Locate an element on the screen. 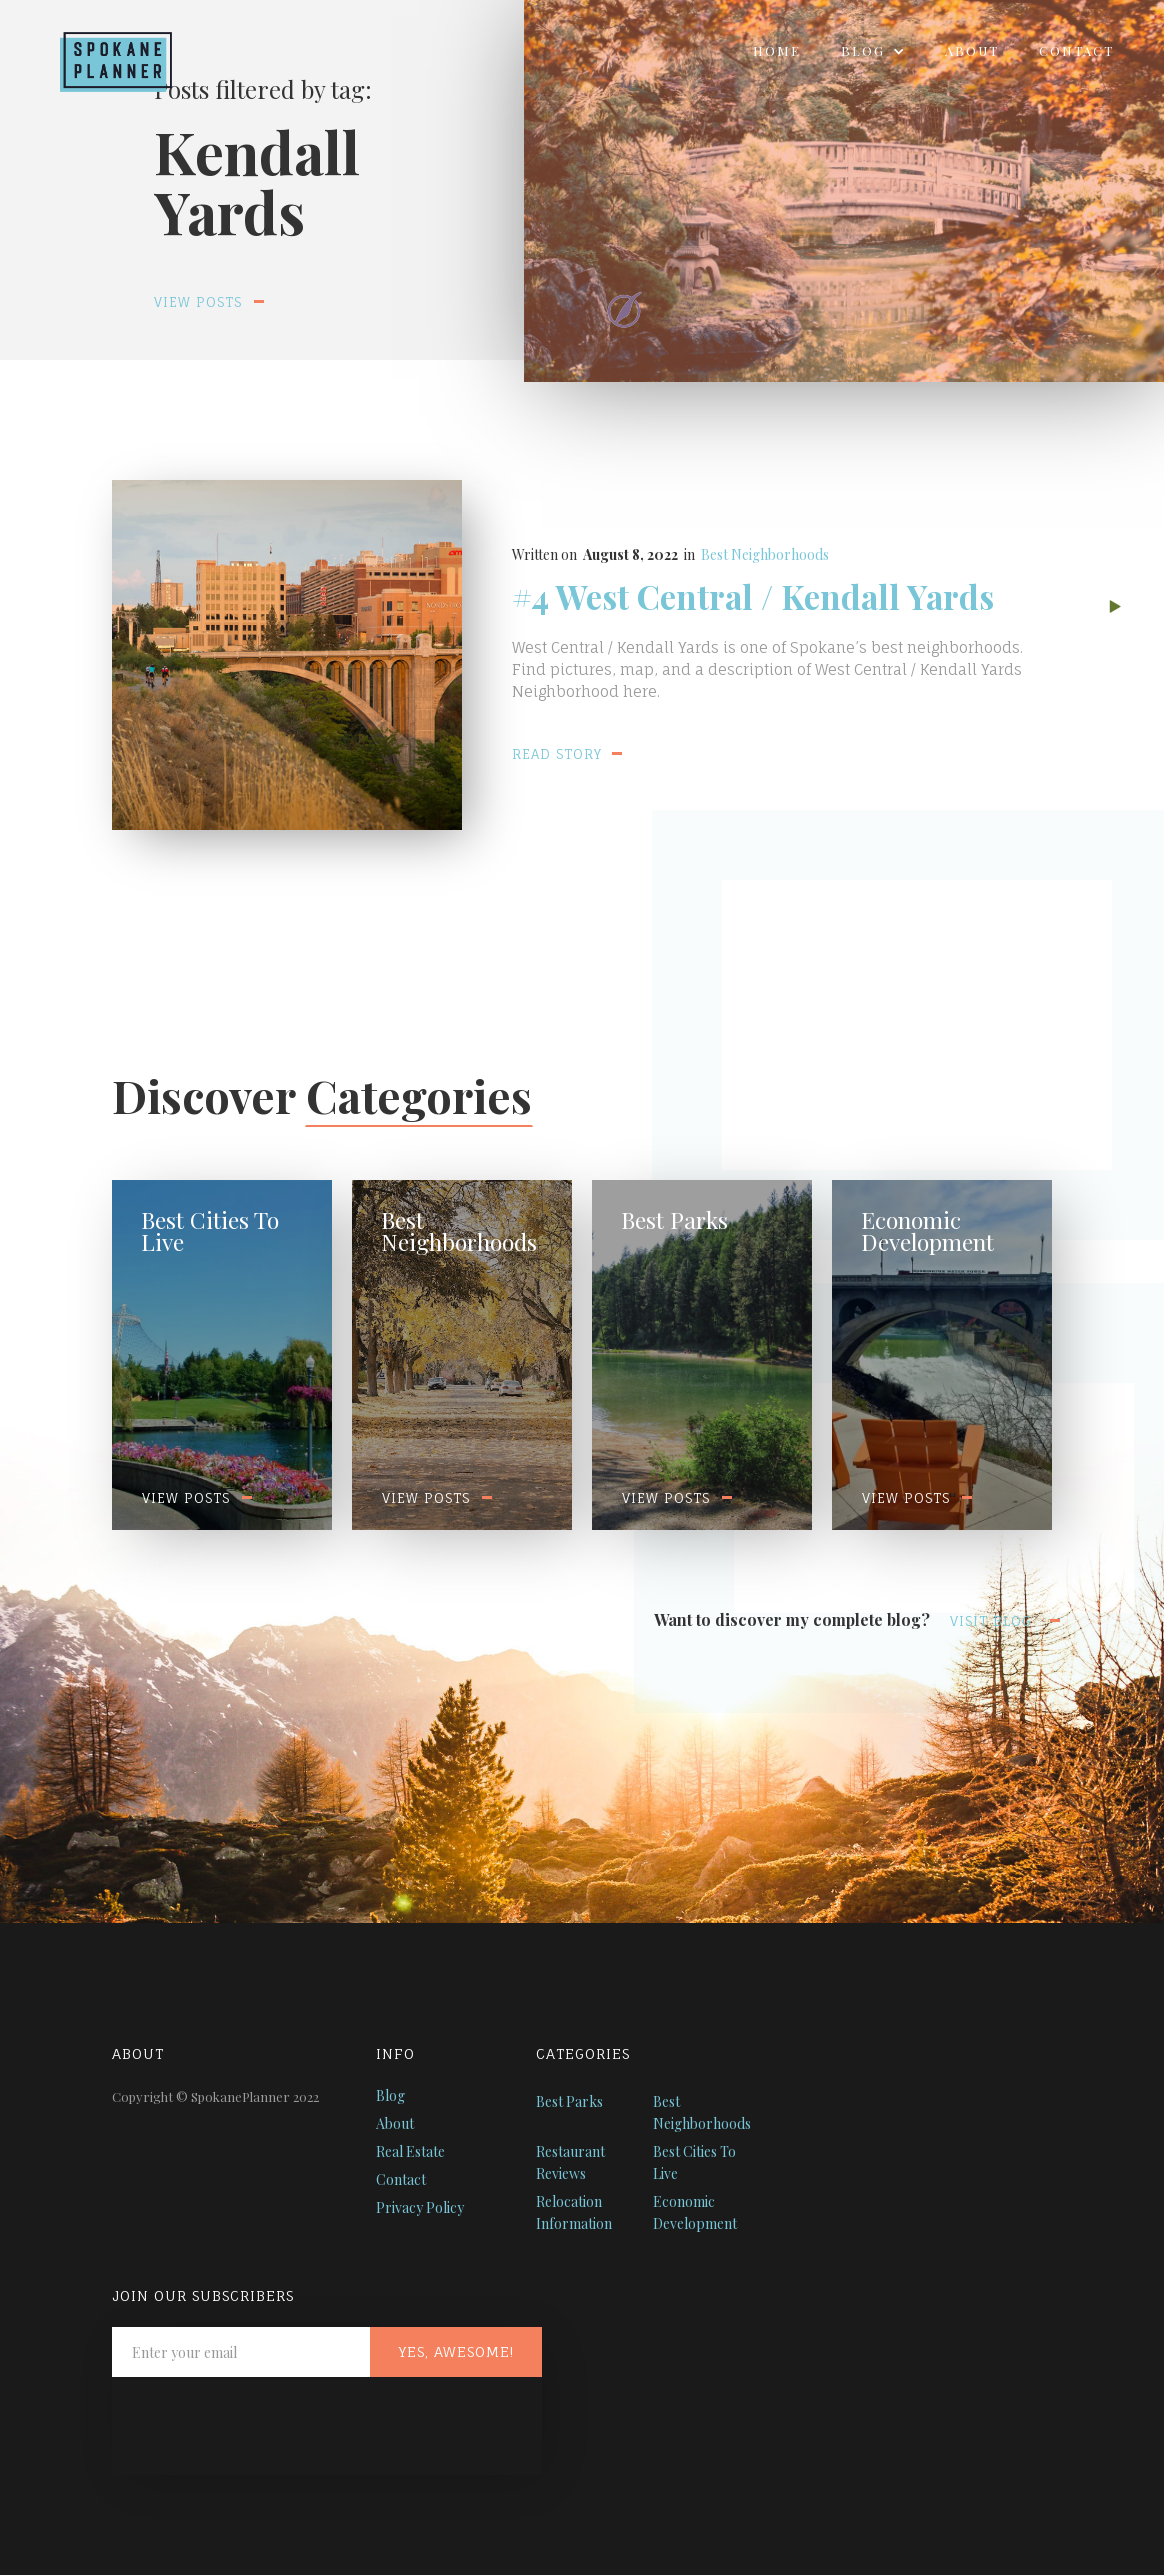 This screenshot has height=2575, width=1164. pied piper company logo is located at coordinates (624, 310).